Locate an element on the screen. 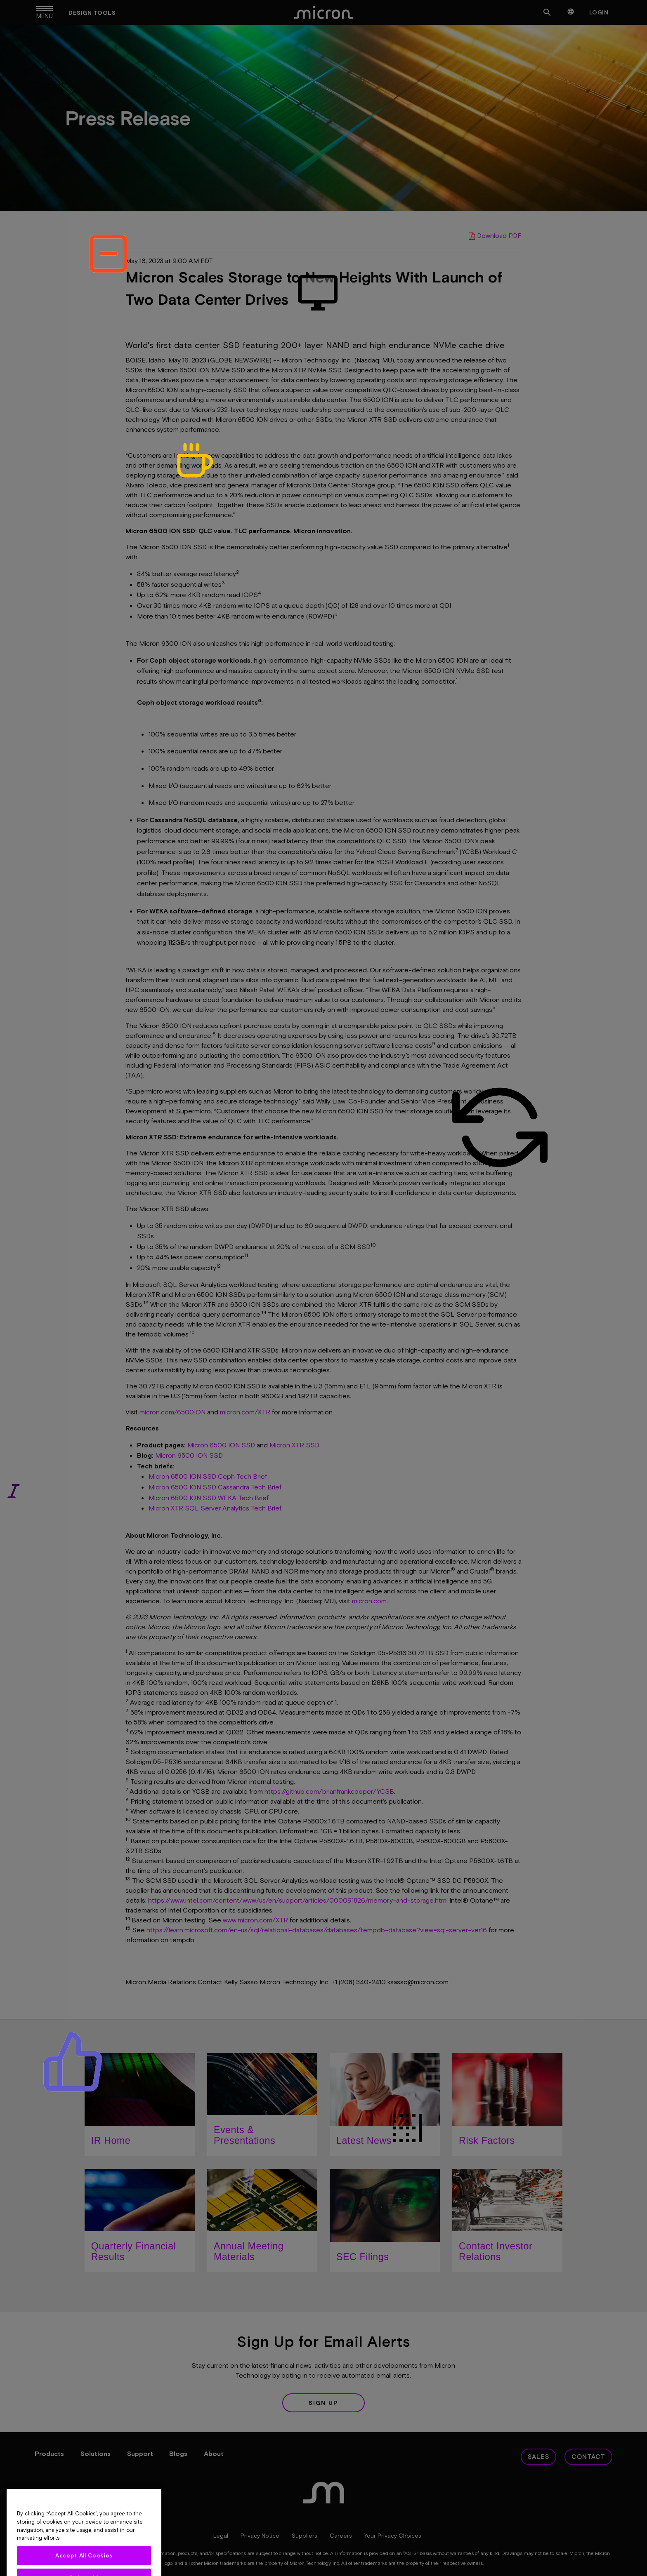  find nearby coffee shops or cafes is located at coordinates (194, 462).